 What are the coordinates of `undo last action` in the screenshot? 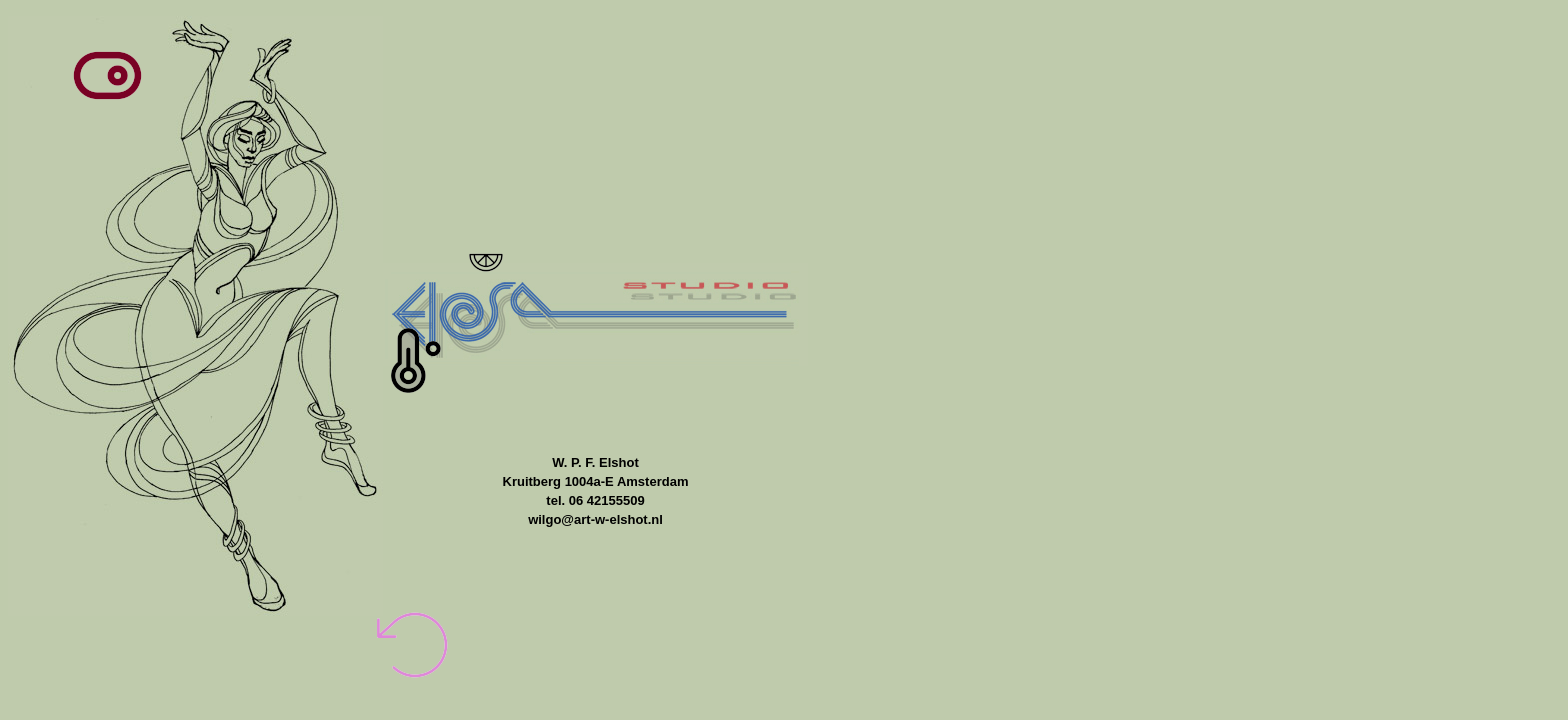 It's located at (415, 645).